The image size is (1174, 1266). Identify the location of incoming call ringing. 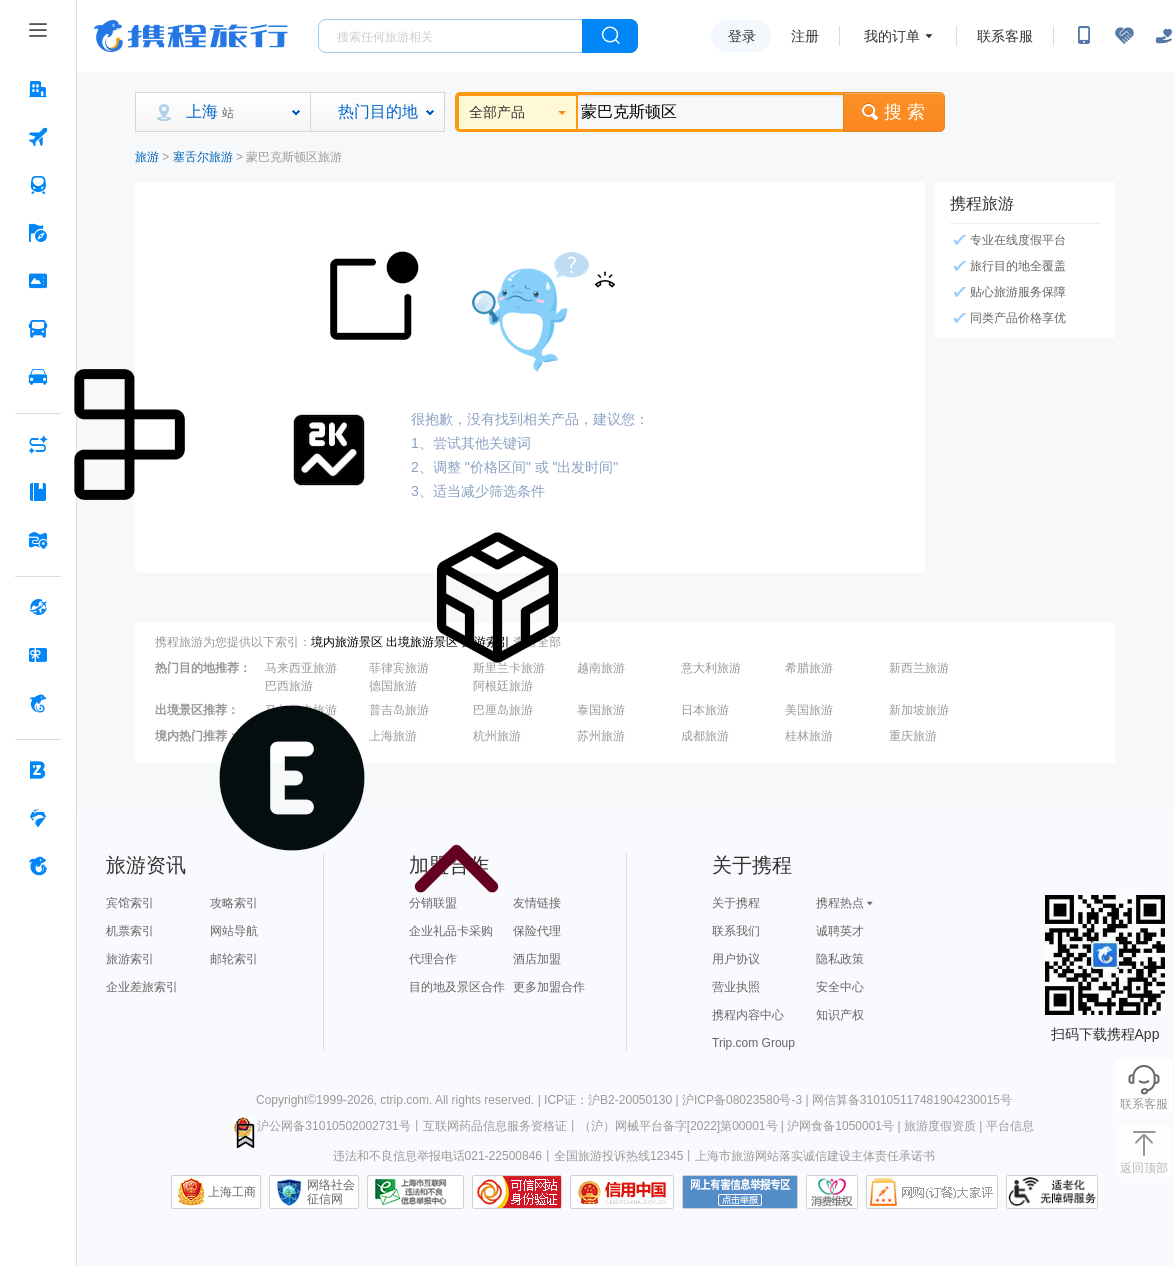
(605, 280).